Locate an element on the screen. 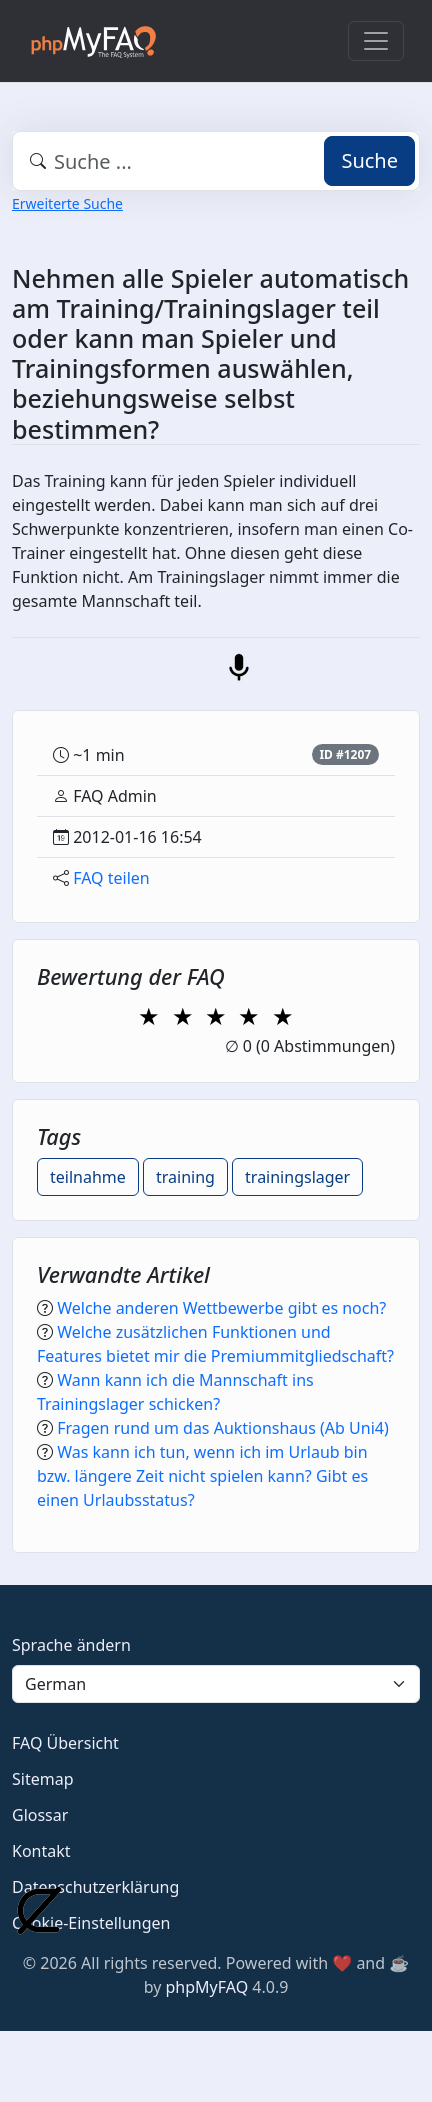 The image size is (432, 2102). indicates a set is not a subset of another in mathematical notation is located at coordinates (39, 1910).